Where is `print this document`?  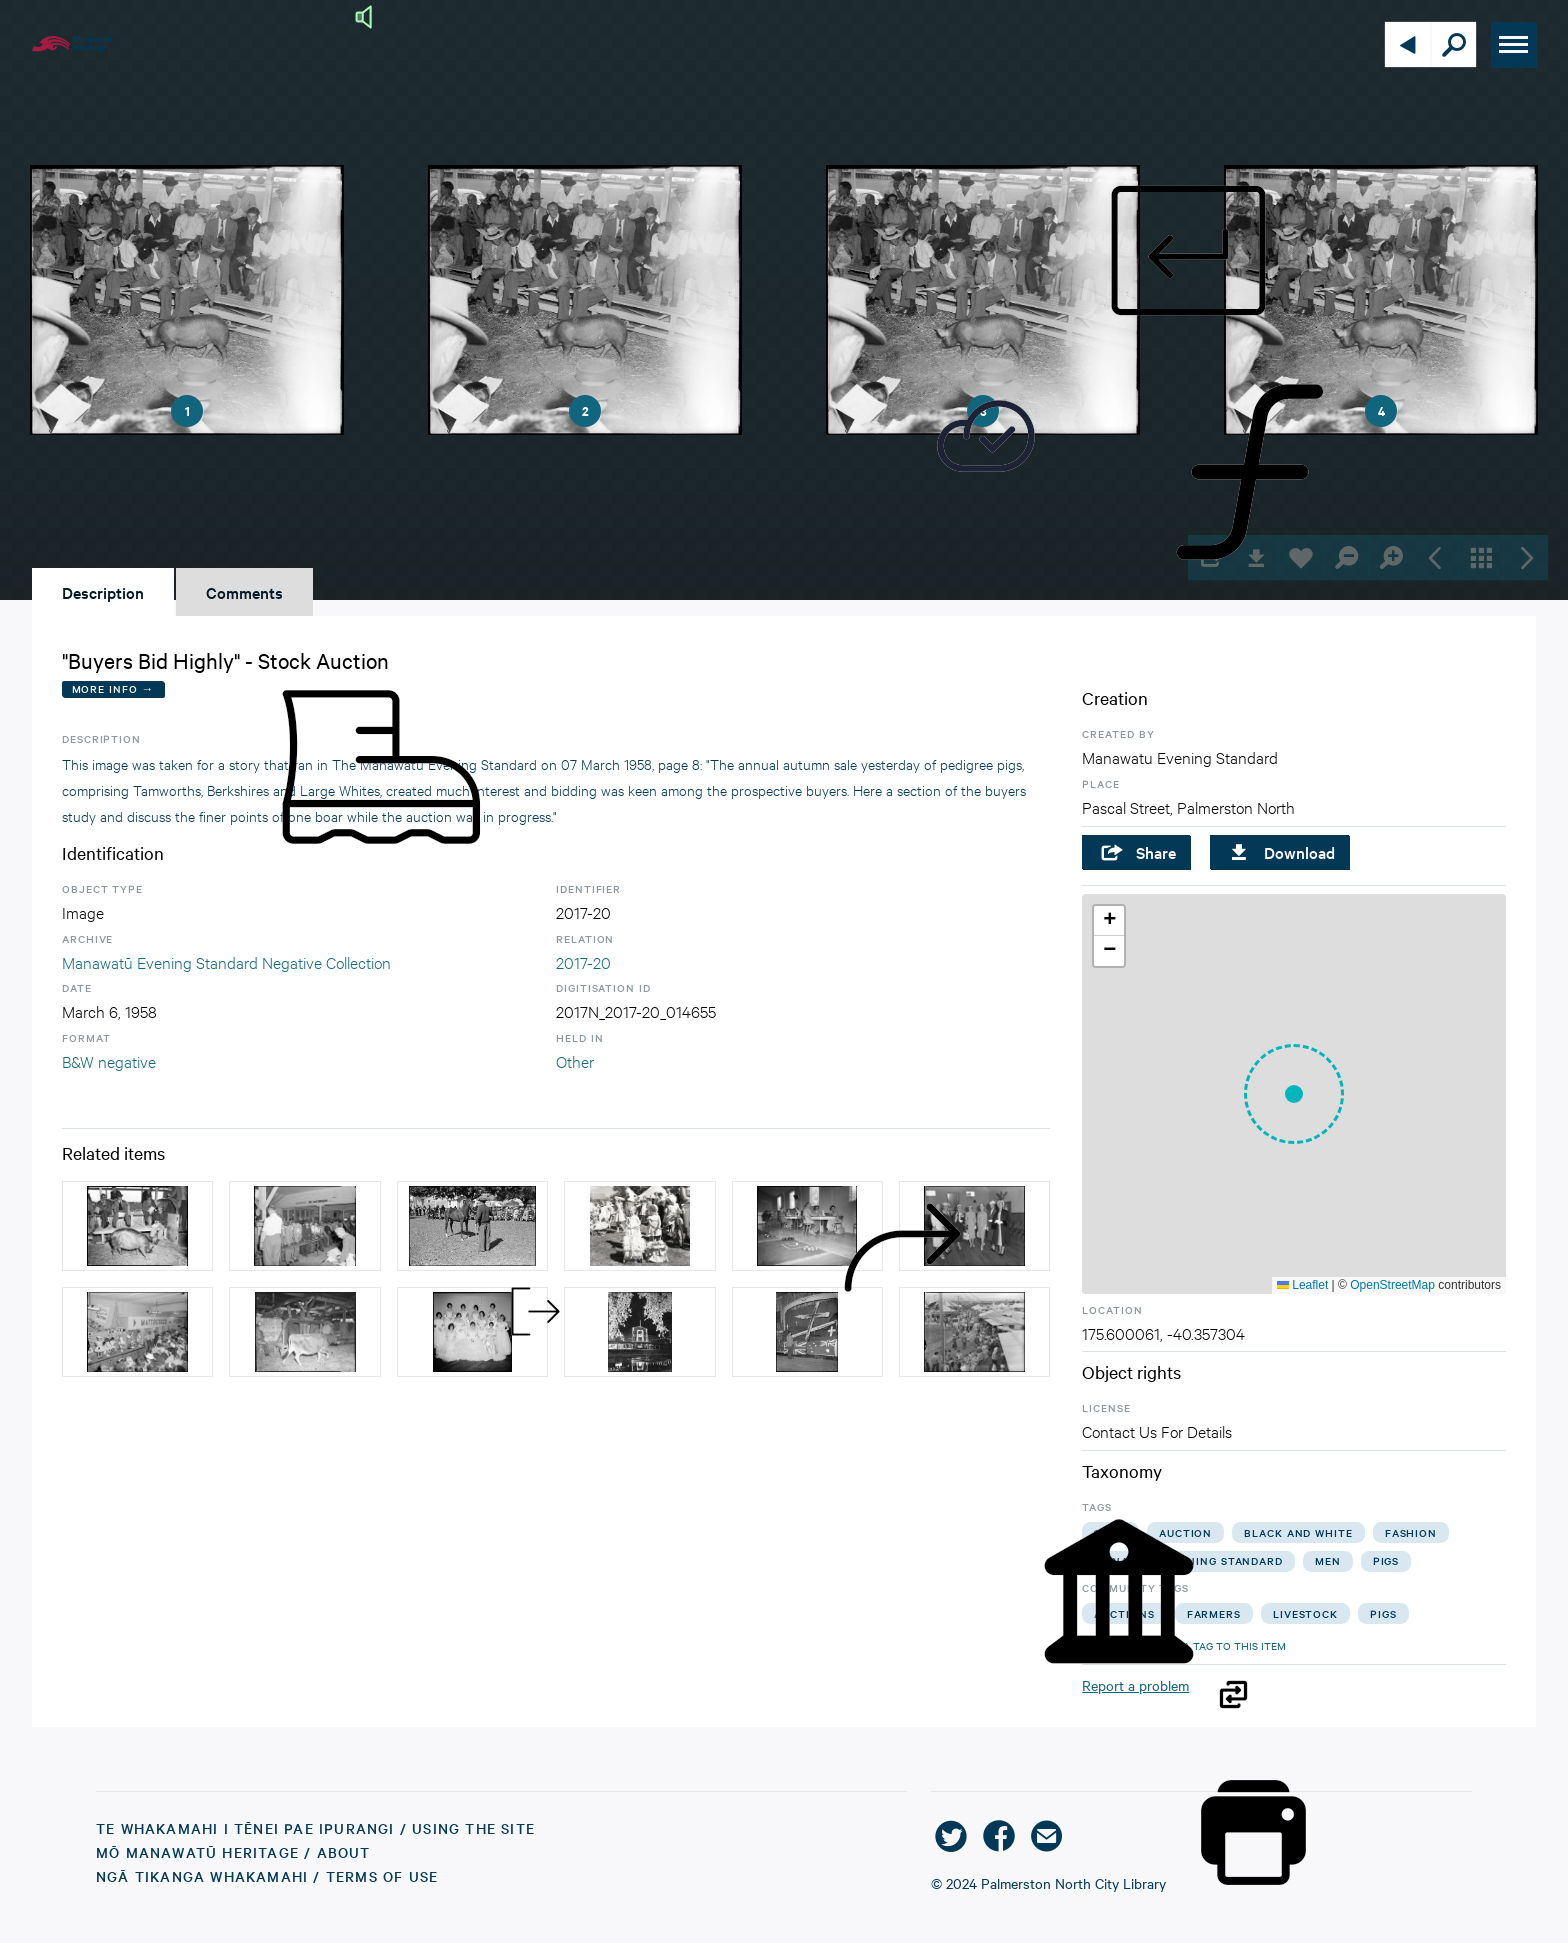 print this document is located at coordinates (1253, 1832).